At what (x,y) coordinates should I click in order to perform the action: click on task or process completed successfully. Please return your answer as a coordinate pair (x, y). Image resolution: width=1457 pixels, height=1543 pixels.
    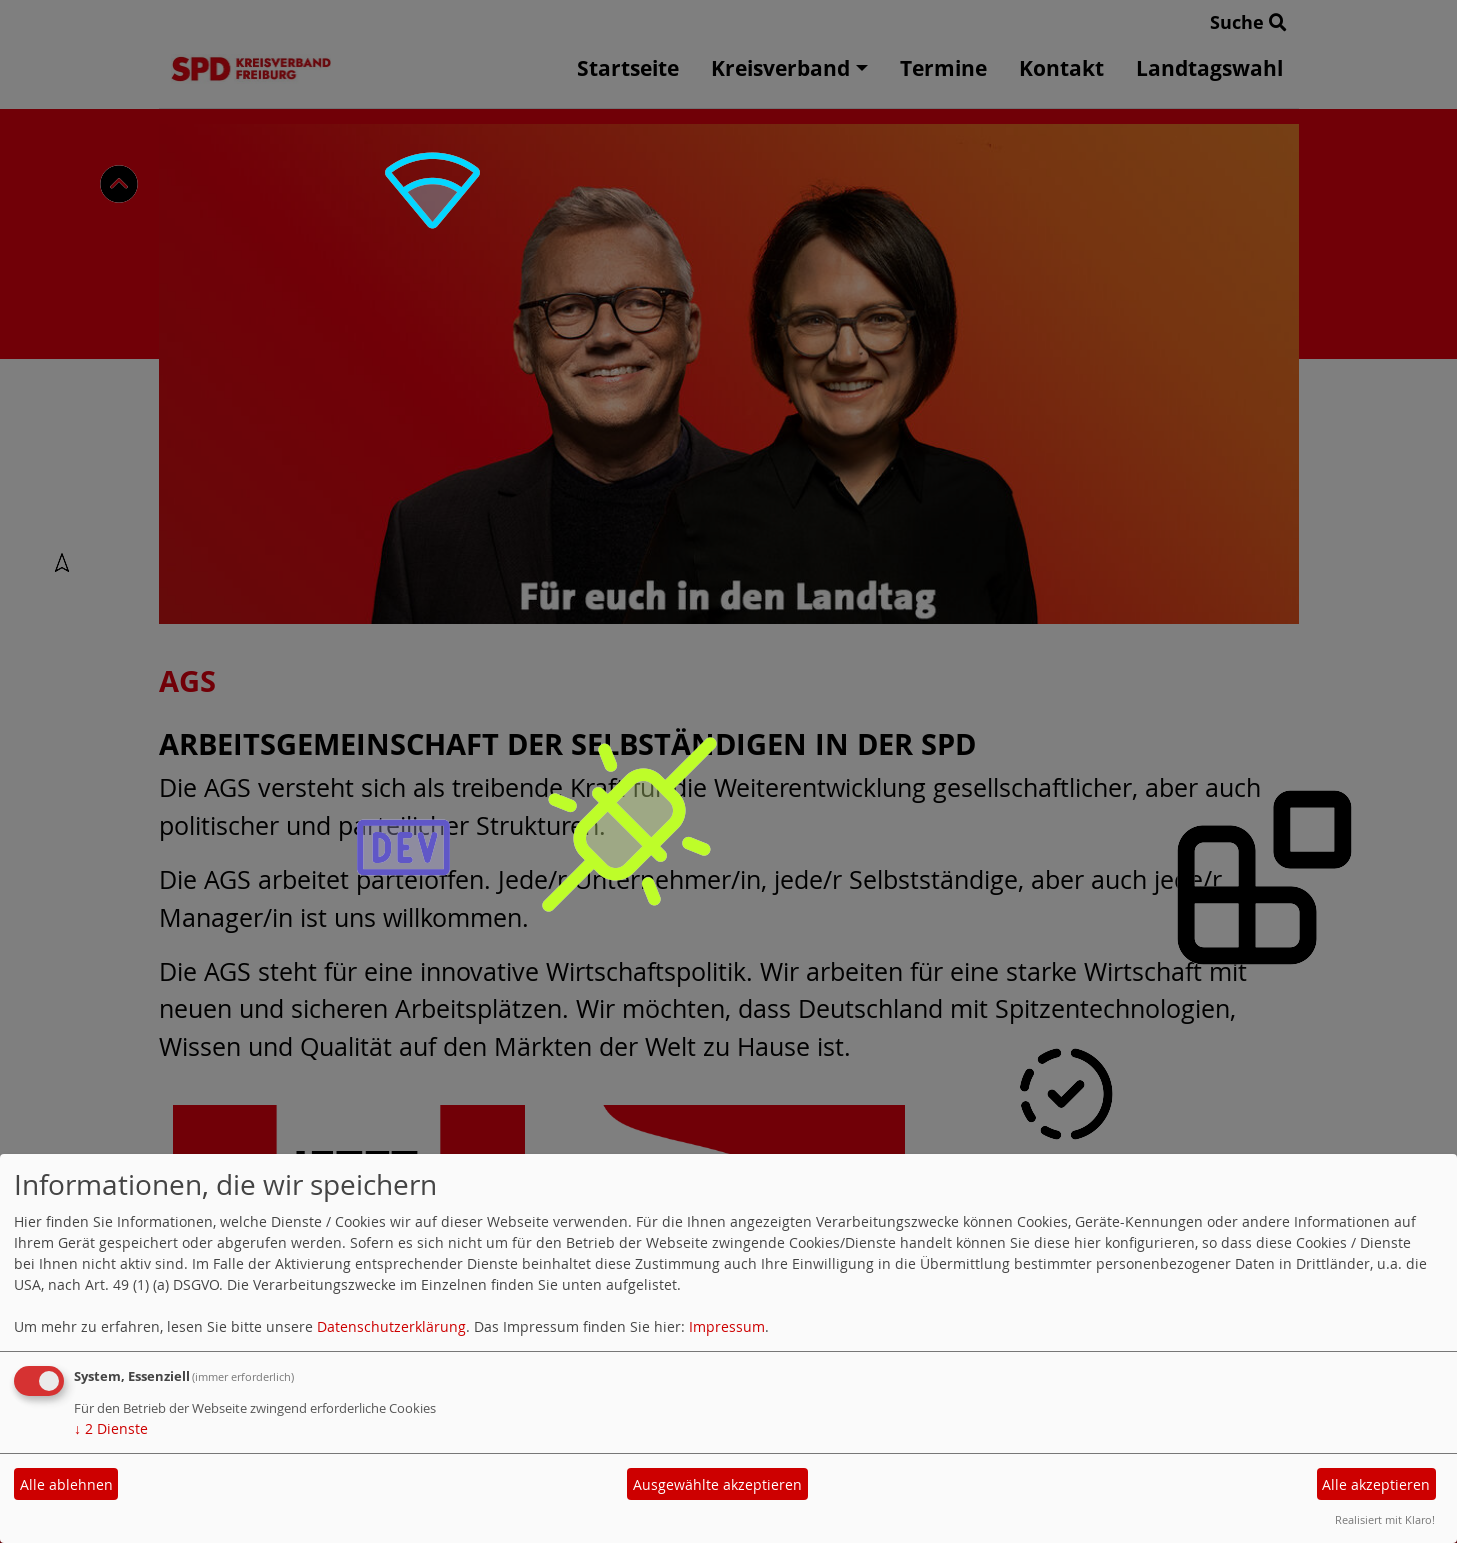
    Looking at the image, I should click on (1066, 1094).